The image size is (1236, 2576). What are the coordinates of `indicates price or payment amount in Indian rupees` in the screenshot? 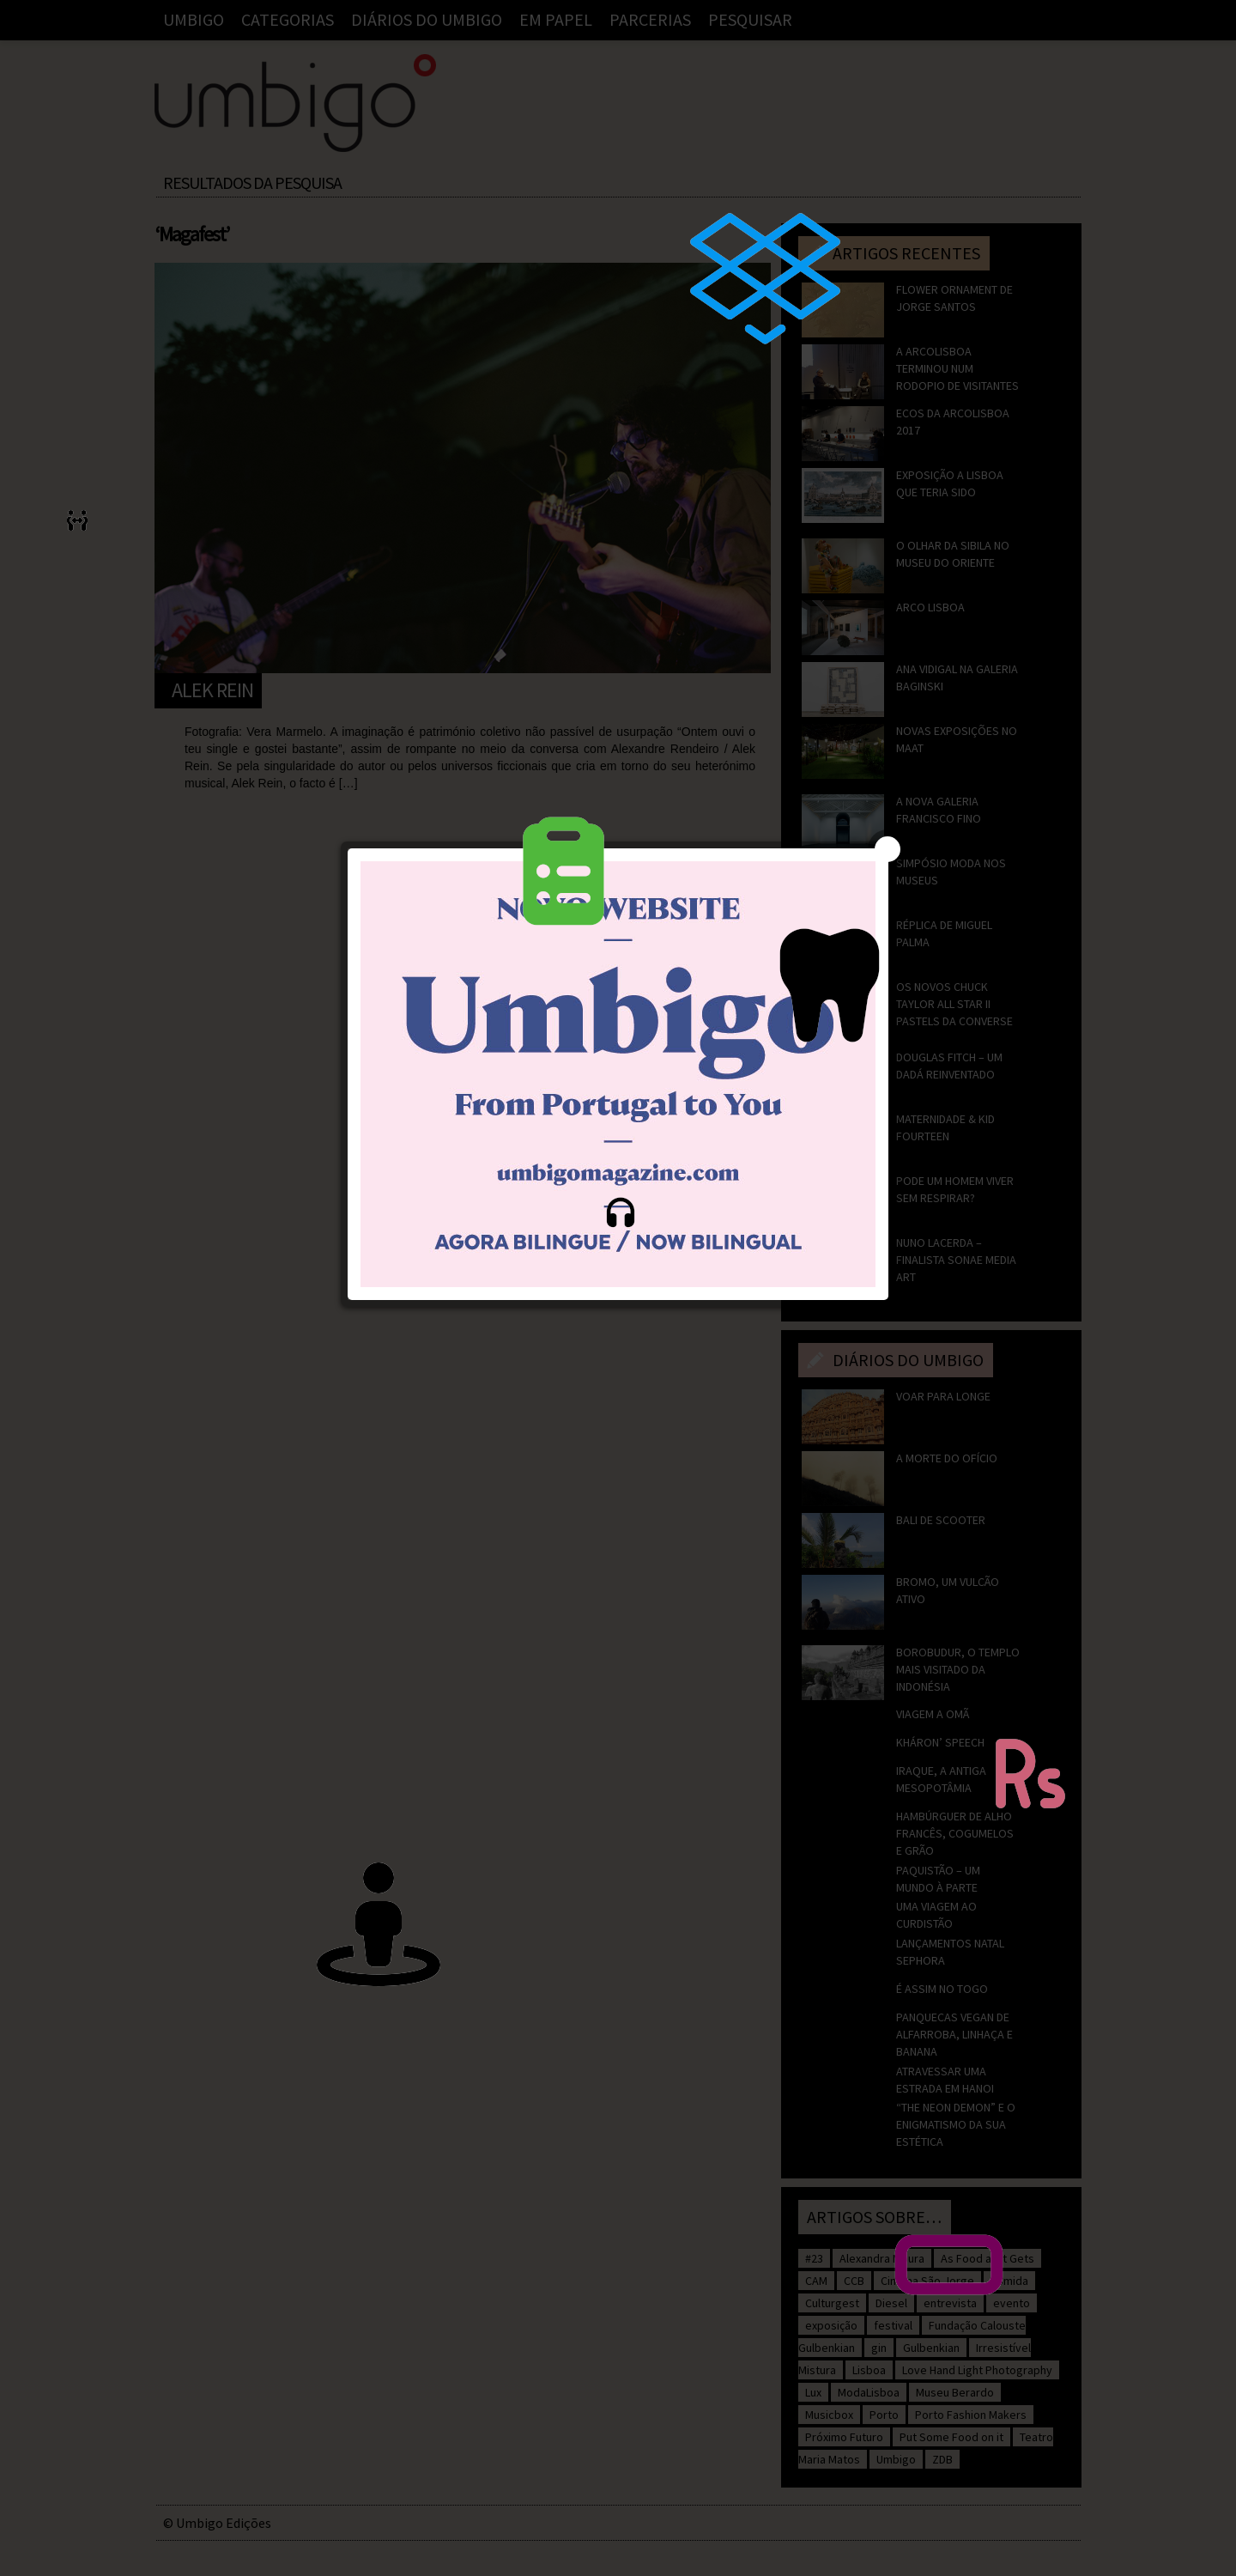 It's located at (1030, 1773).